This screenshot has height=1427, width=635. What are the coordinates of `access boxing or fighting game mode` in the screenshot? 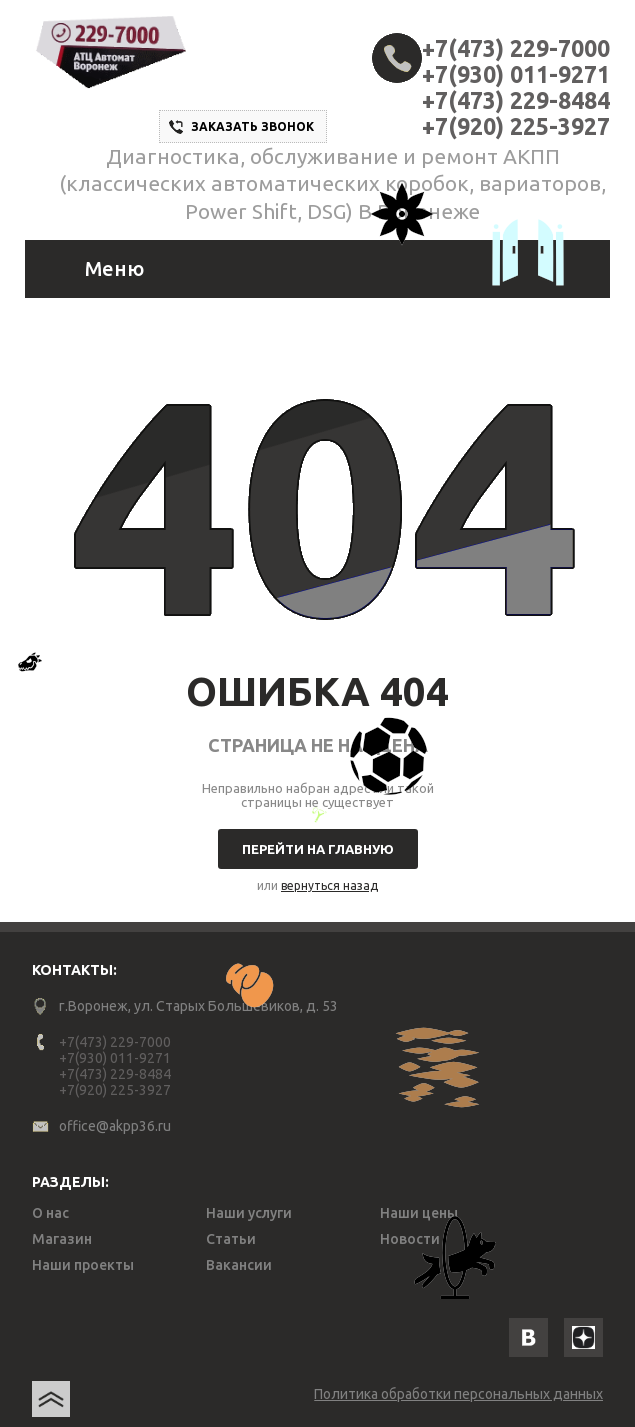 It's located at (249, 983).